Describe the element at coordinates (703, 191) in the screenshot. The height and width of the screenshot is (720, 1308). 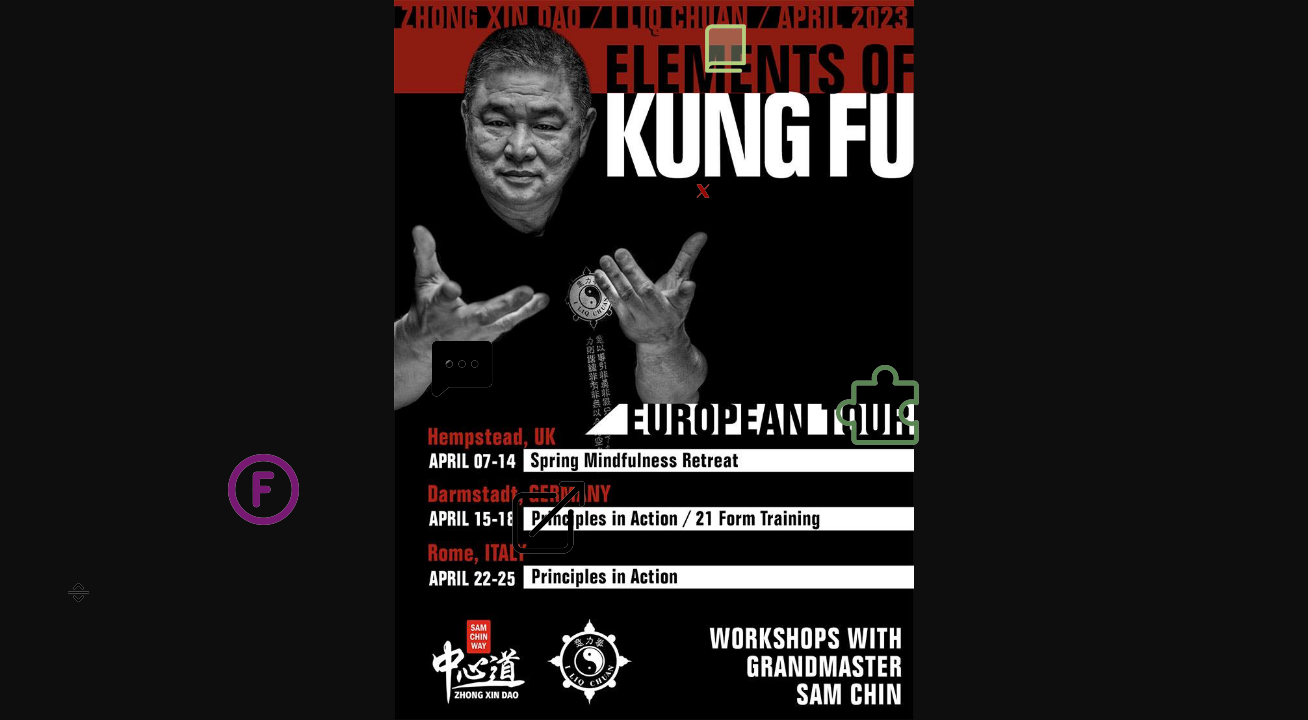
I see `open the X (formerly Twitter) app` at that location.